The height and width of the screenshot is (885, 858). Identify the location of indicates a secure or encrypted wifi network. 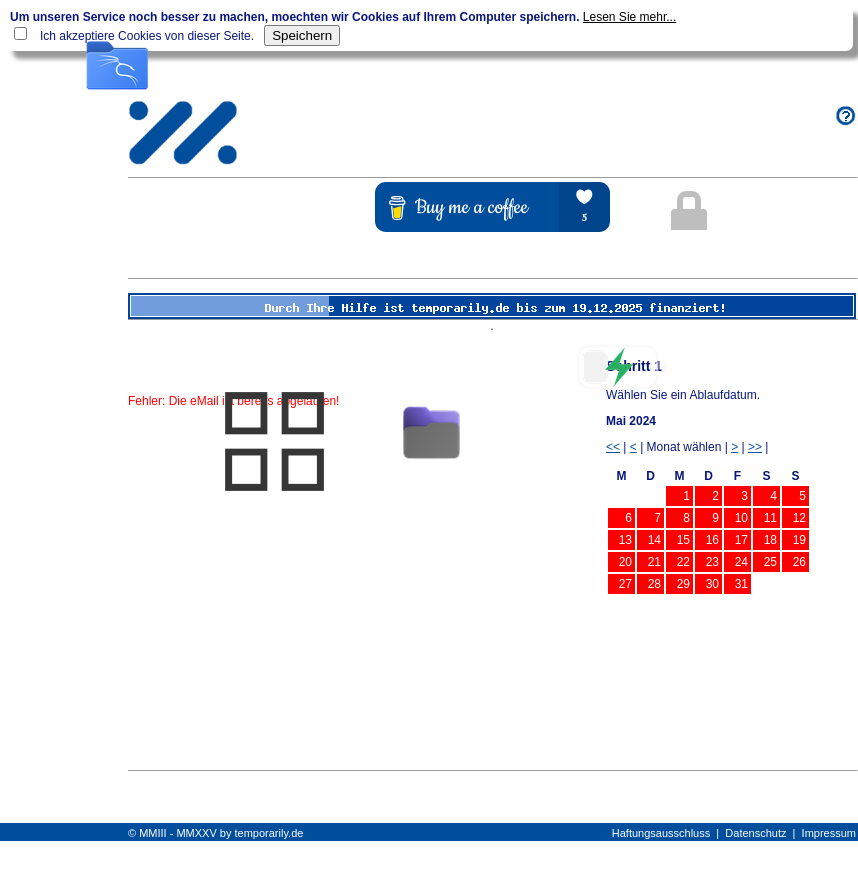
(689, 212).